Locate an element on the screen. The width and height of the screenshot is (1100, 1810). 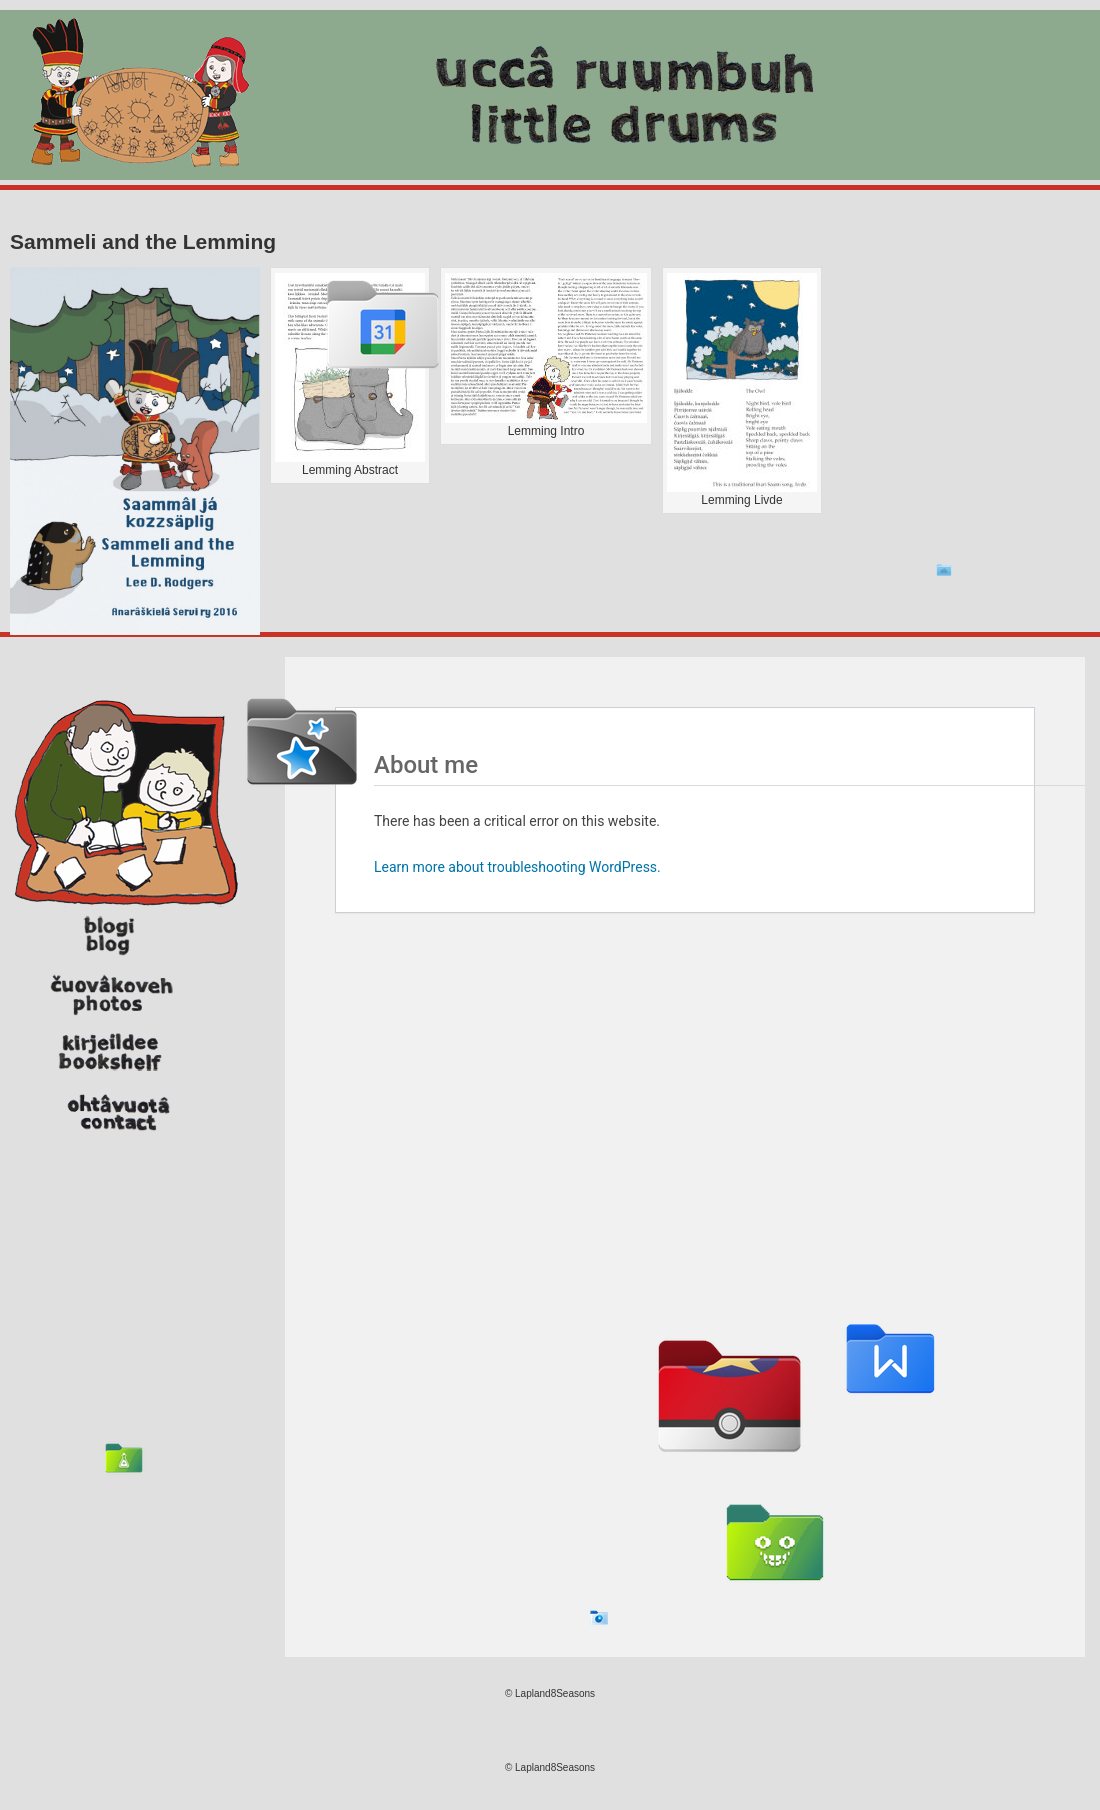
open folder containing google calendar files is located at coordinates (382, 327).